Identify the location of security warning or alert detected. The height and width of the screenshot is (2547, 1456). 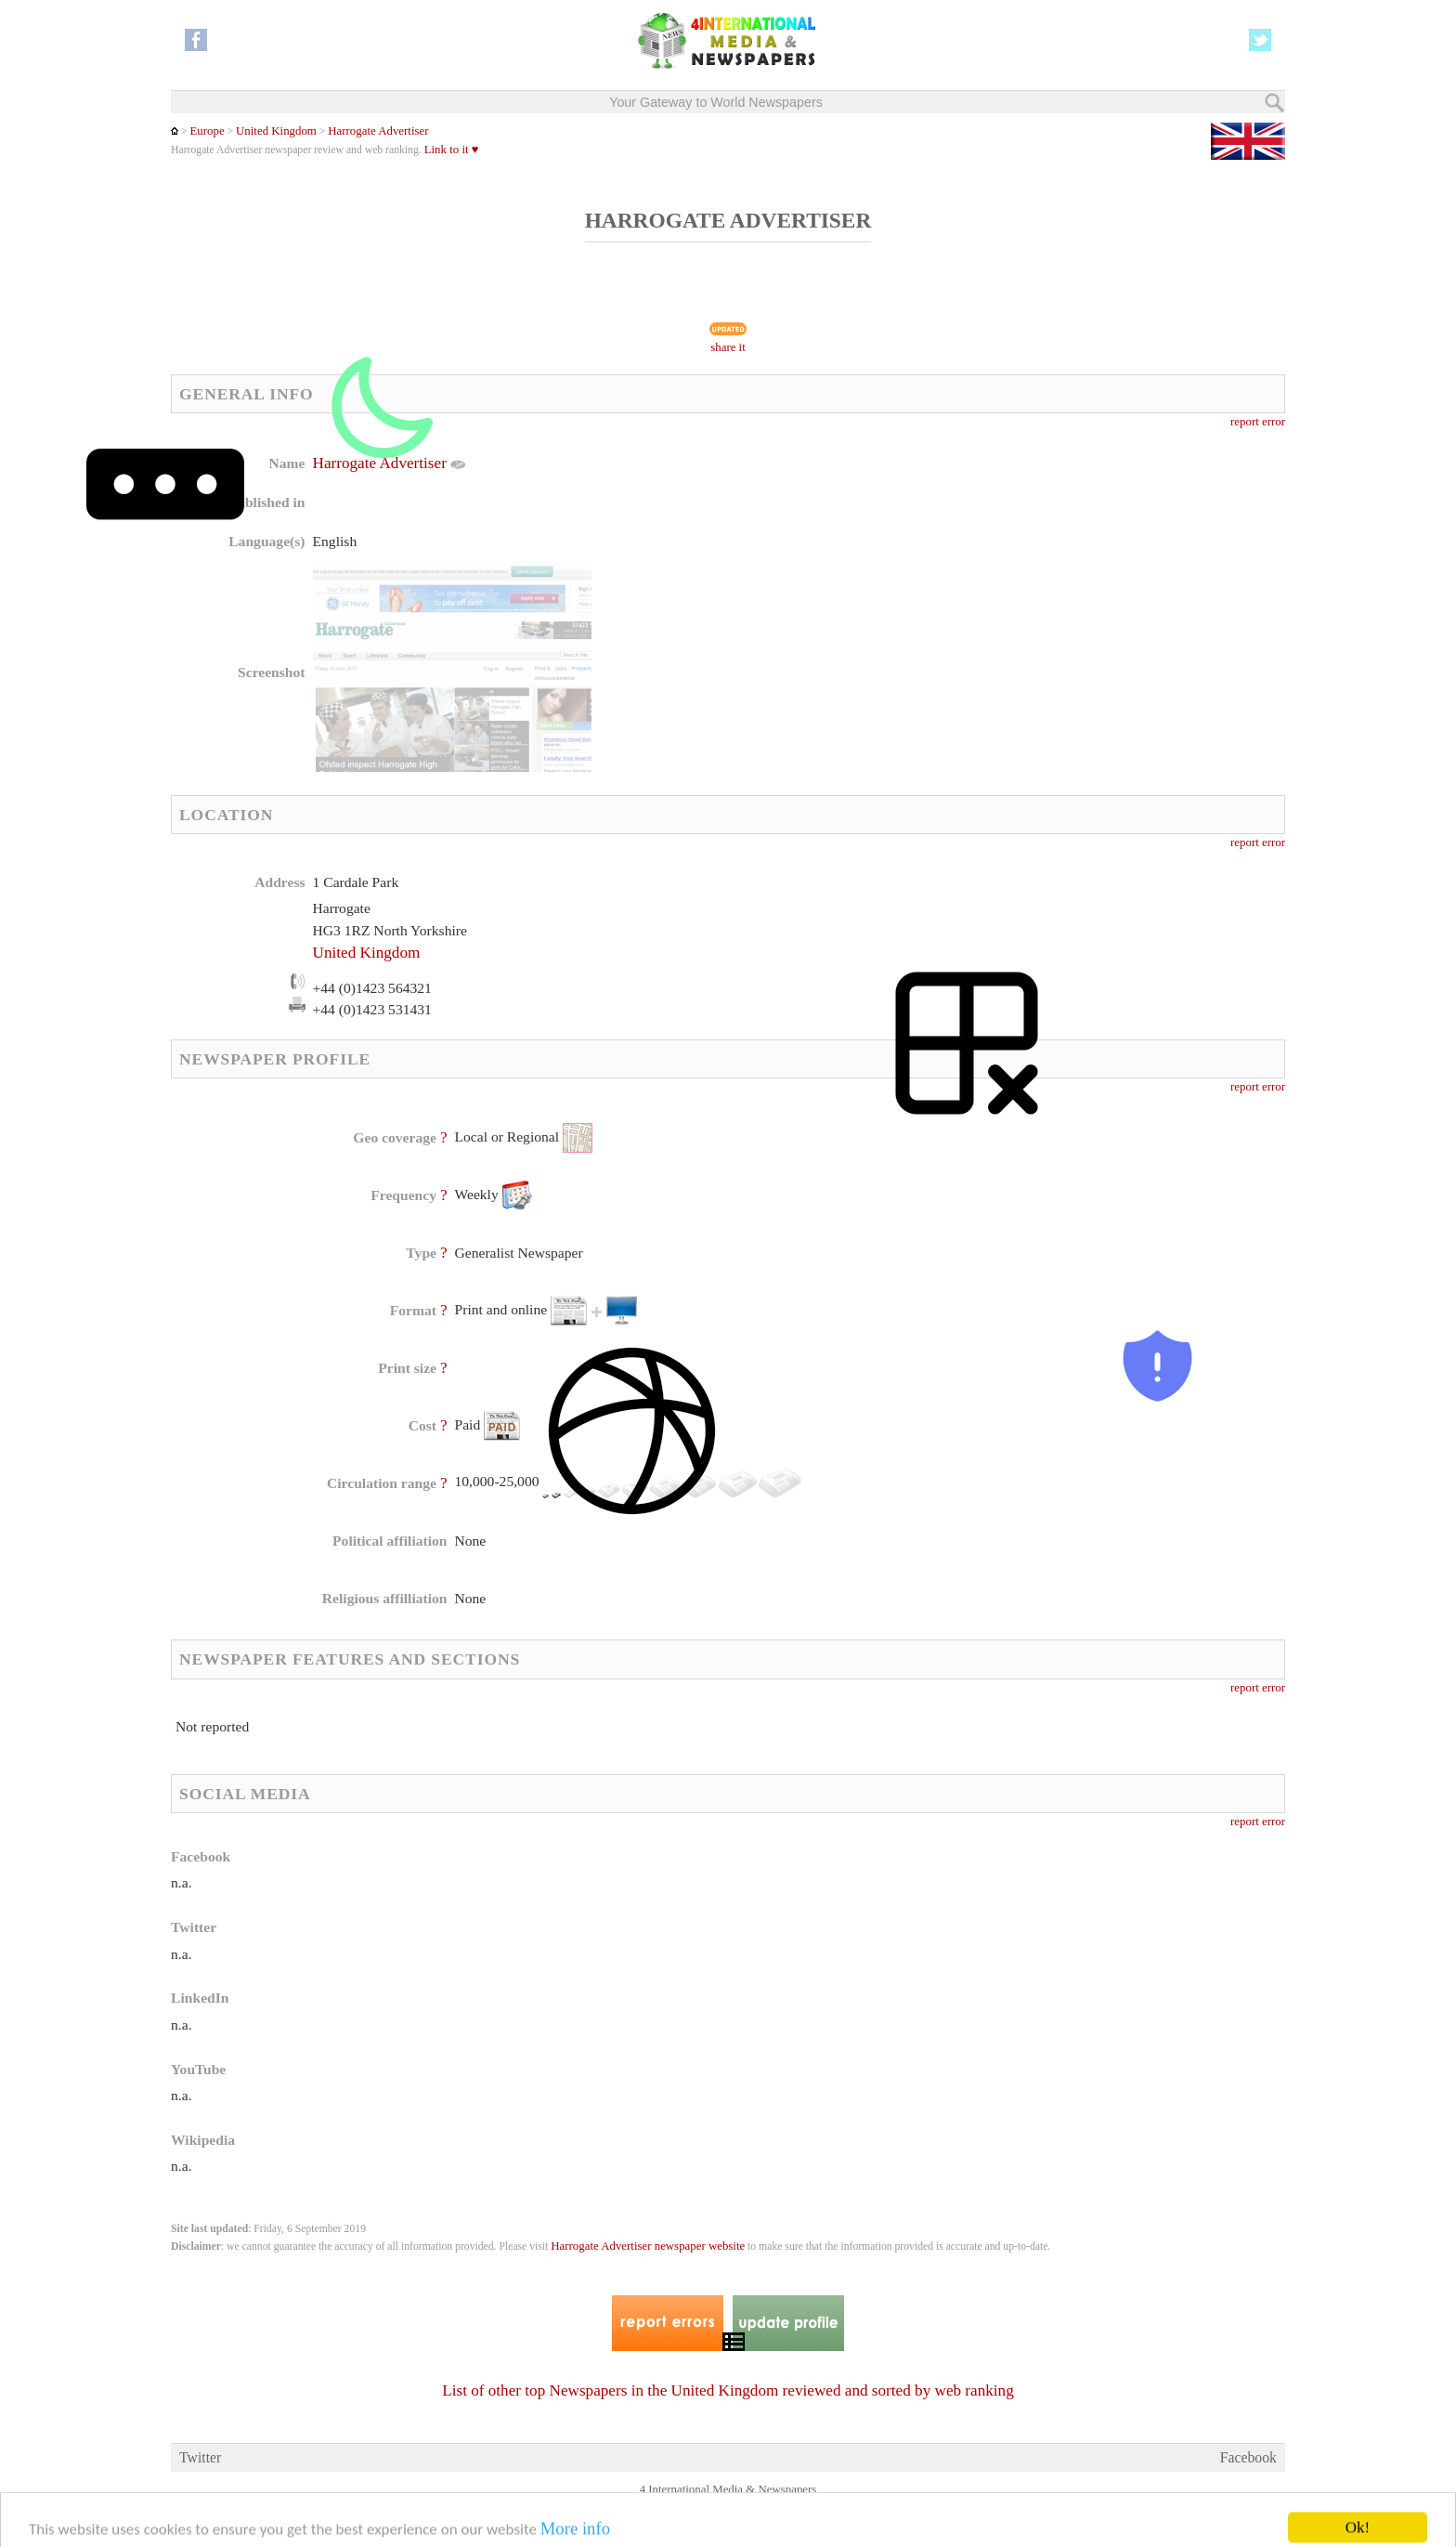
(1157, 1365).